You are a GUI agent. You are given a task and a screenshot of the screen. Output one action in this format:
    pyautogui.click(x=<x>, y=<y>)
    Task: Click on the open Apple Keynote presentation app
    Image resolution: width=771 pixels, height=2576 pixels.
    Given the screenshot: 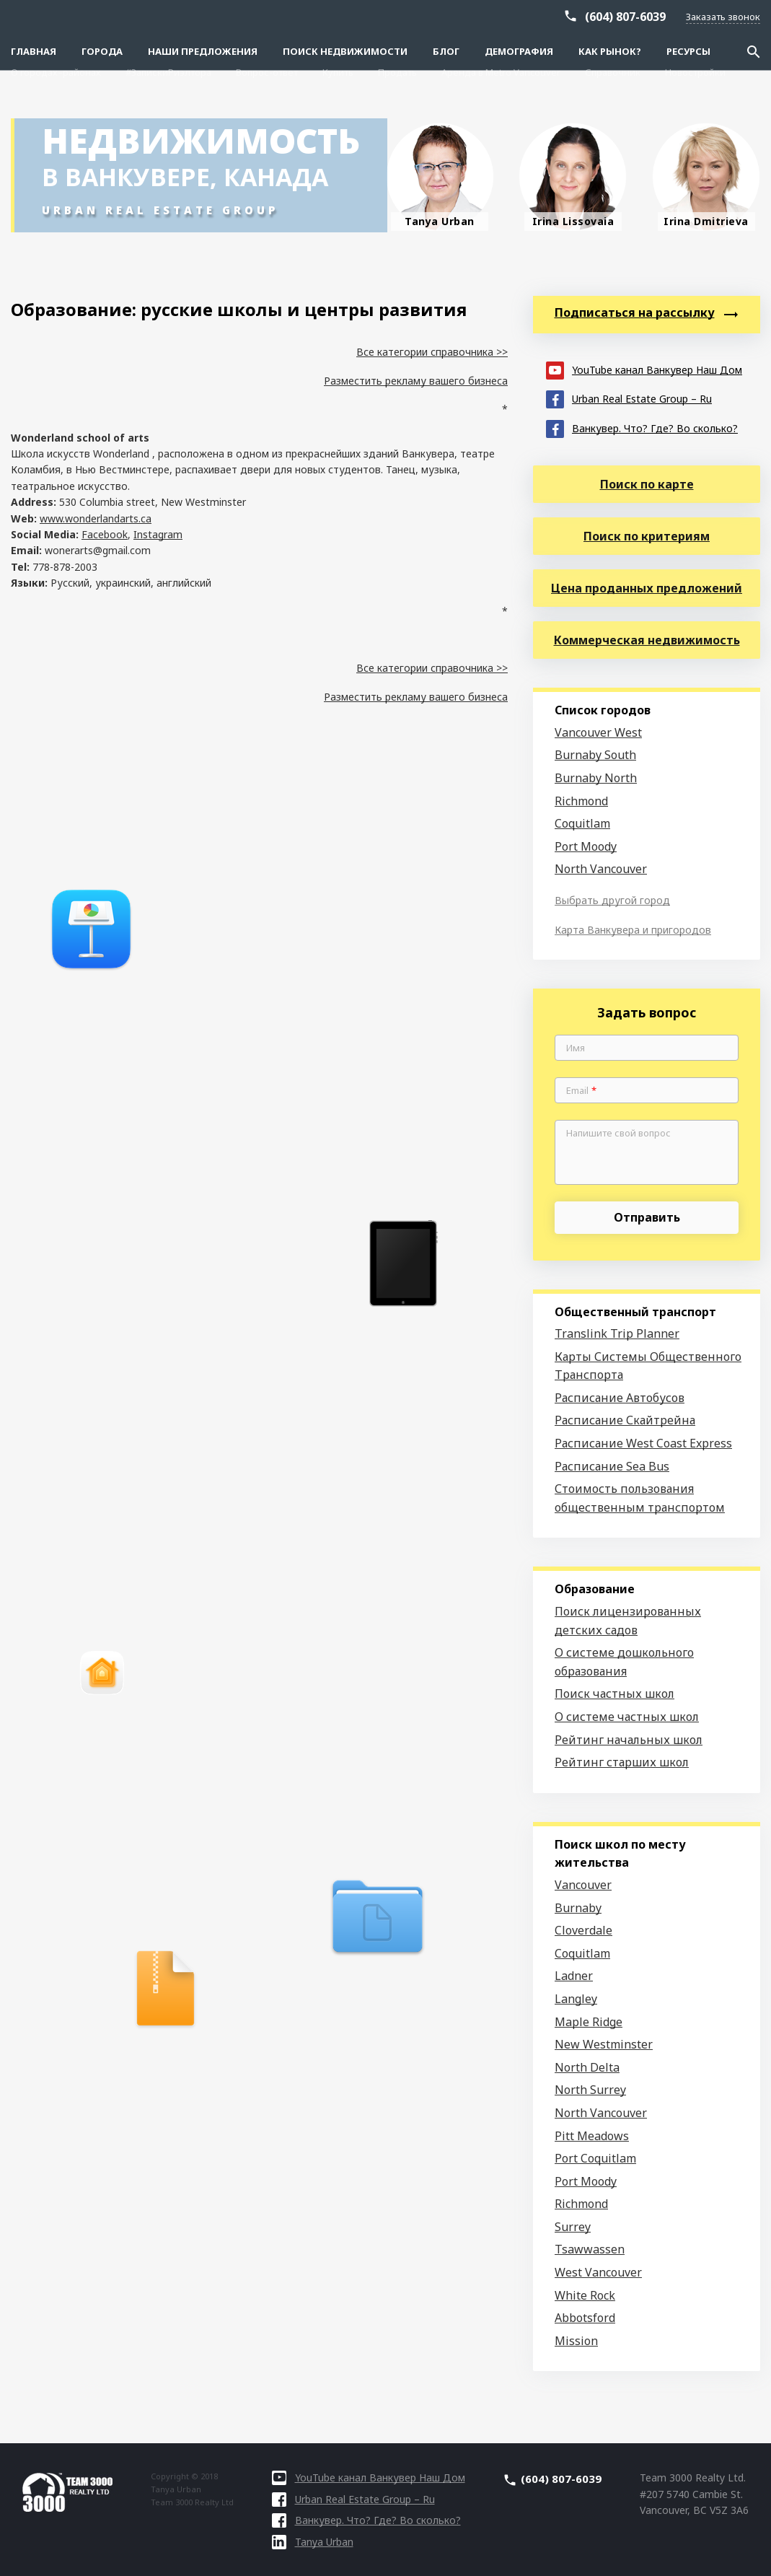 What is the action you would take?
    pyautogui.click(x=91, y=929)
    